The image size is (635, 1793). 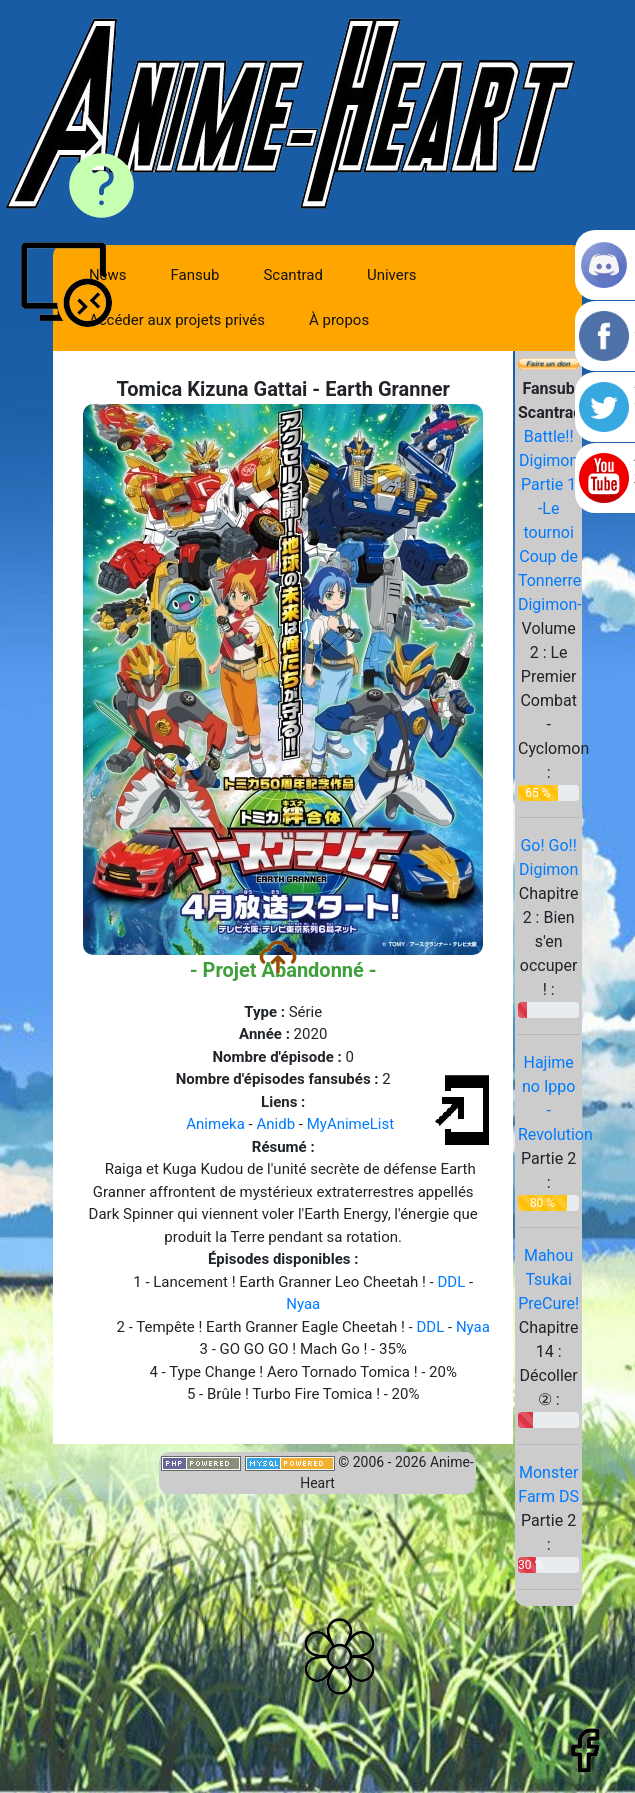 What do you see at coordinates (65, 280) in the screenshot?
I see `access remote desktop connections` at bounding box center [65, 280].